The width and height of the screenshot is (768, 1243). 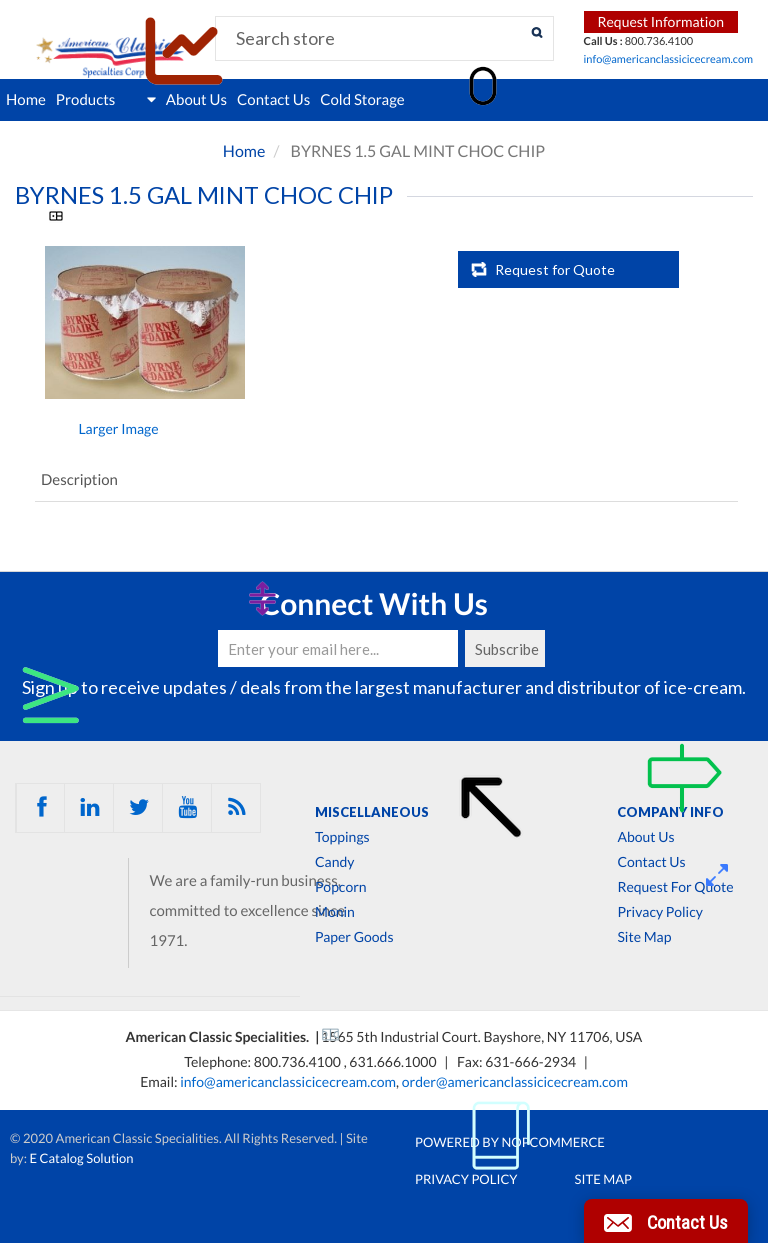 What do you see at coordinates (56, 216) in the screenshot?
I see `view nearby bento or lunch spots` at bounding box center [56, 216].